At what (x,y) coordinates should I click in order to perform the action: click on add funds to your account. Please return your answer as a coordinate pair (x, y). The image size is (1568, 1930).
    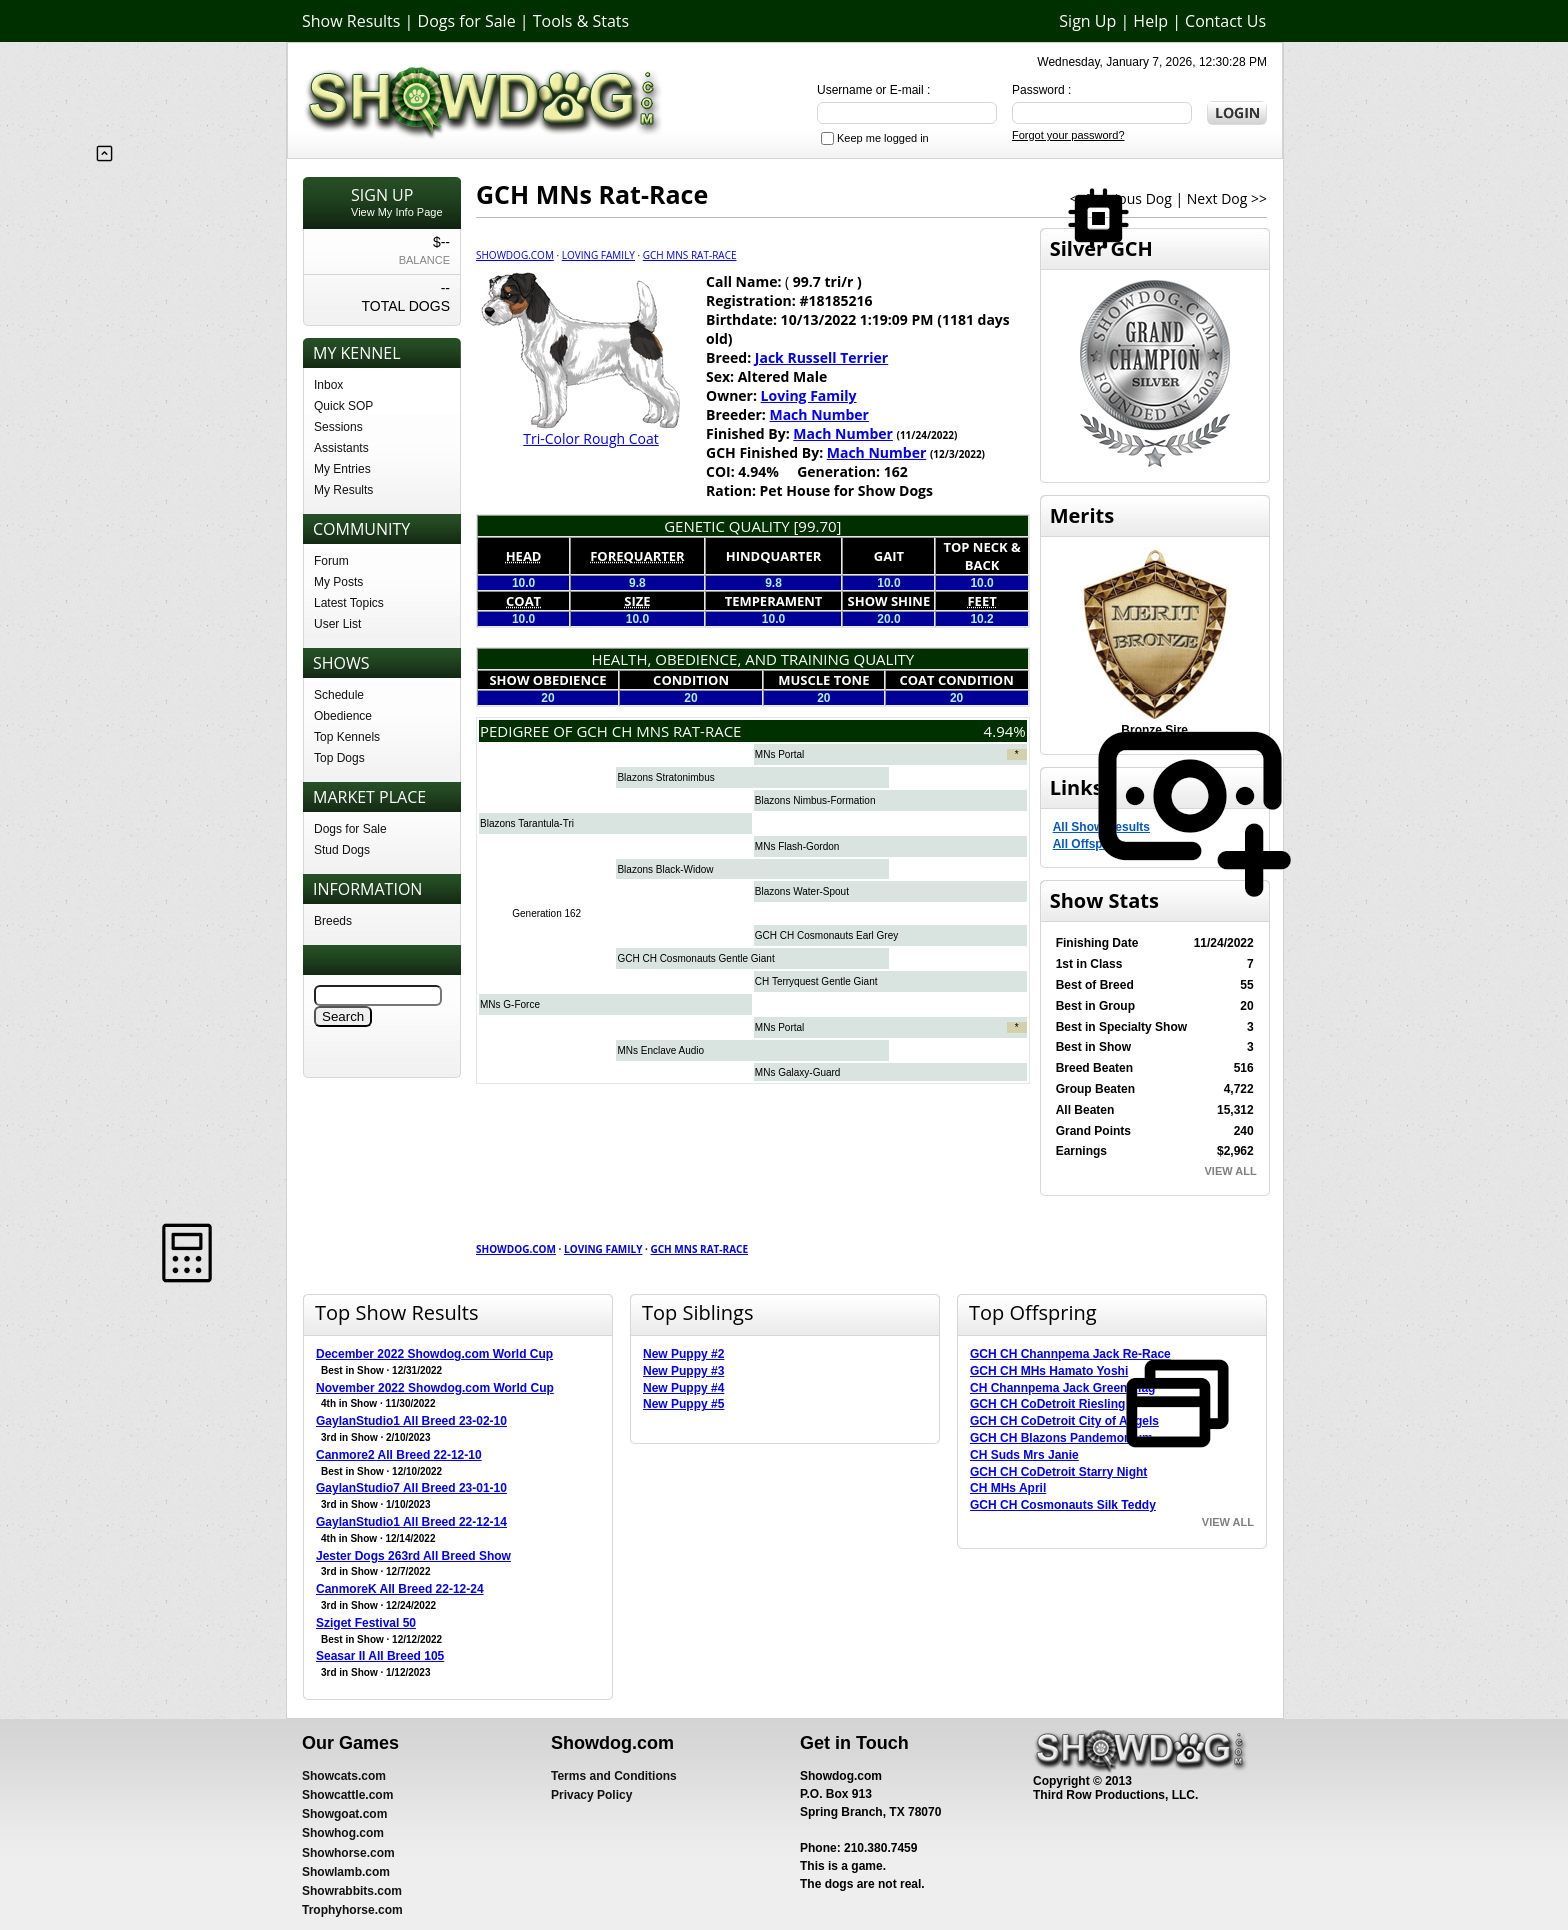
    Looking at the image, I should click on (1190, 796).